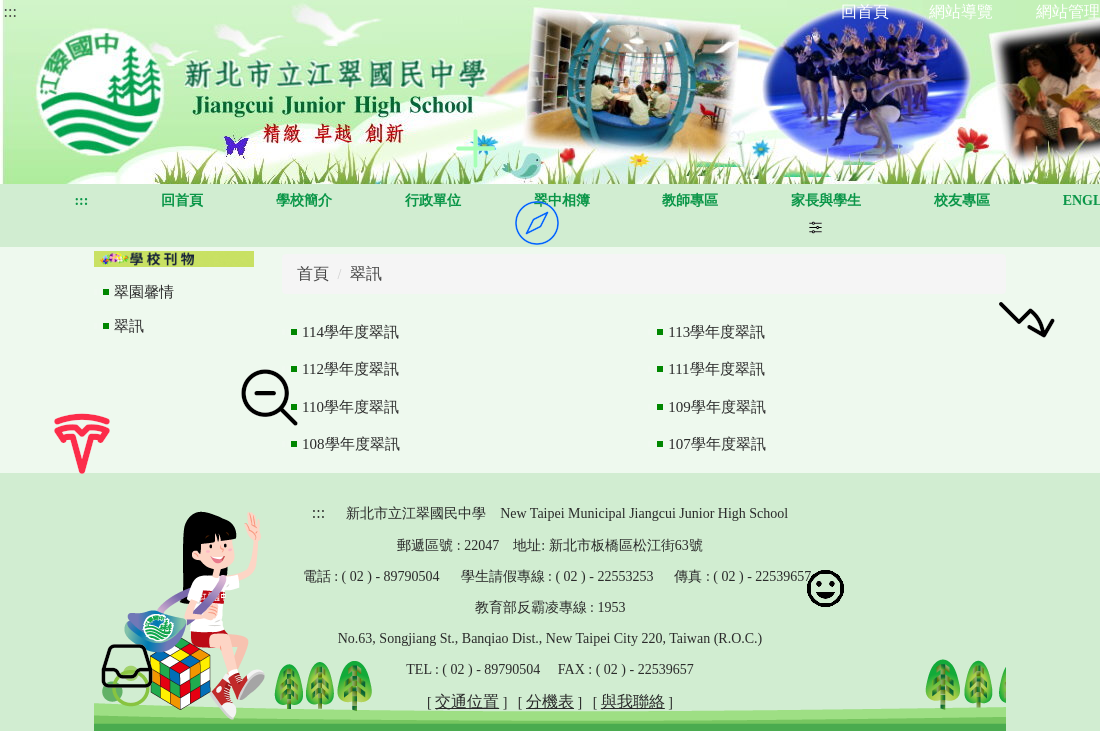 Image resolution: width=1100 pixels, height=731 pixels. Describe the element at coordinates (815, 227) in the screenshot. I see `adjust settings or preferences` at that location.